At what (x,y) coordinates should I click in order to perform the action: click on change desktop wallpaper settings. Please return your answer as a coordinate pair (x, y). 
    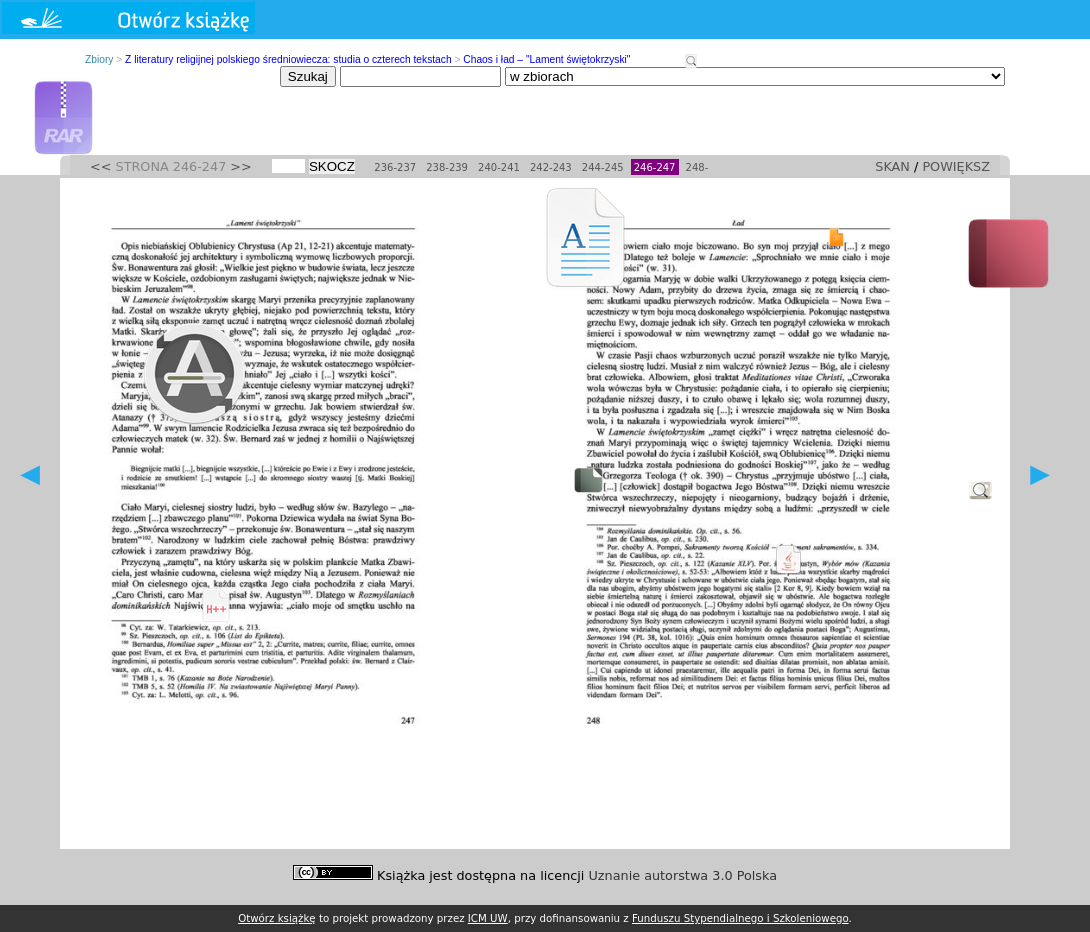
    Looking at the image, I should click on (588, 479).